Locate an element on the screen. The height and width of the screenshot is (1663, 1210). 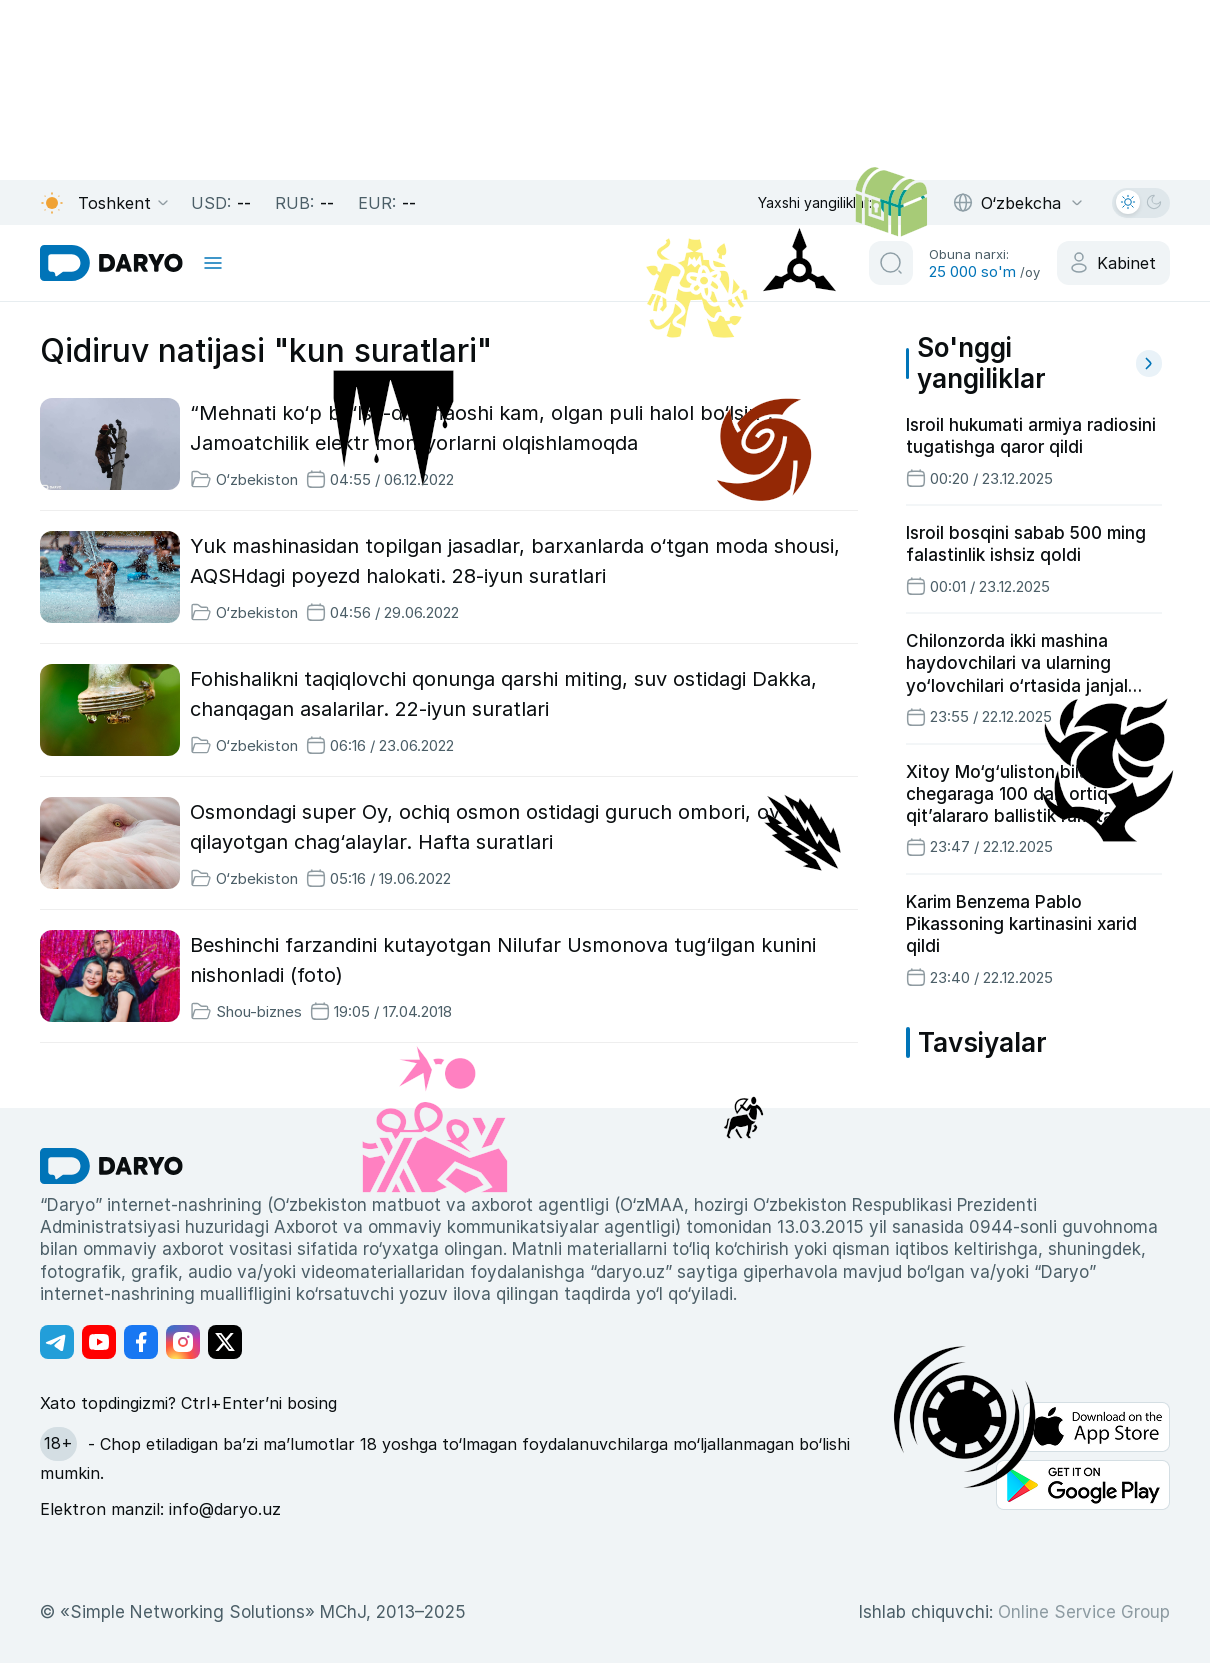
represents a shell or spiral-themed game item is located at coordinates (764, 449).